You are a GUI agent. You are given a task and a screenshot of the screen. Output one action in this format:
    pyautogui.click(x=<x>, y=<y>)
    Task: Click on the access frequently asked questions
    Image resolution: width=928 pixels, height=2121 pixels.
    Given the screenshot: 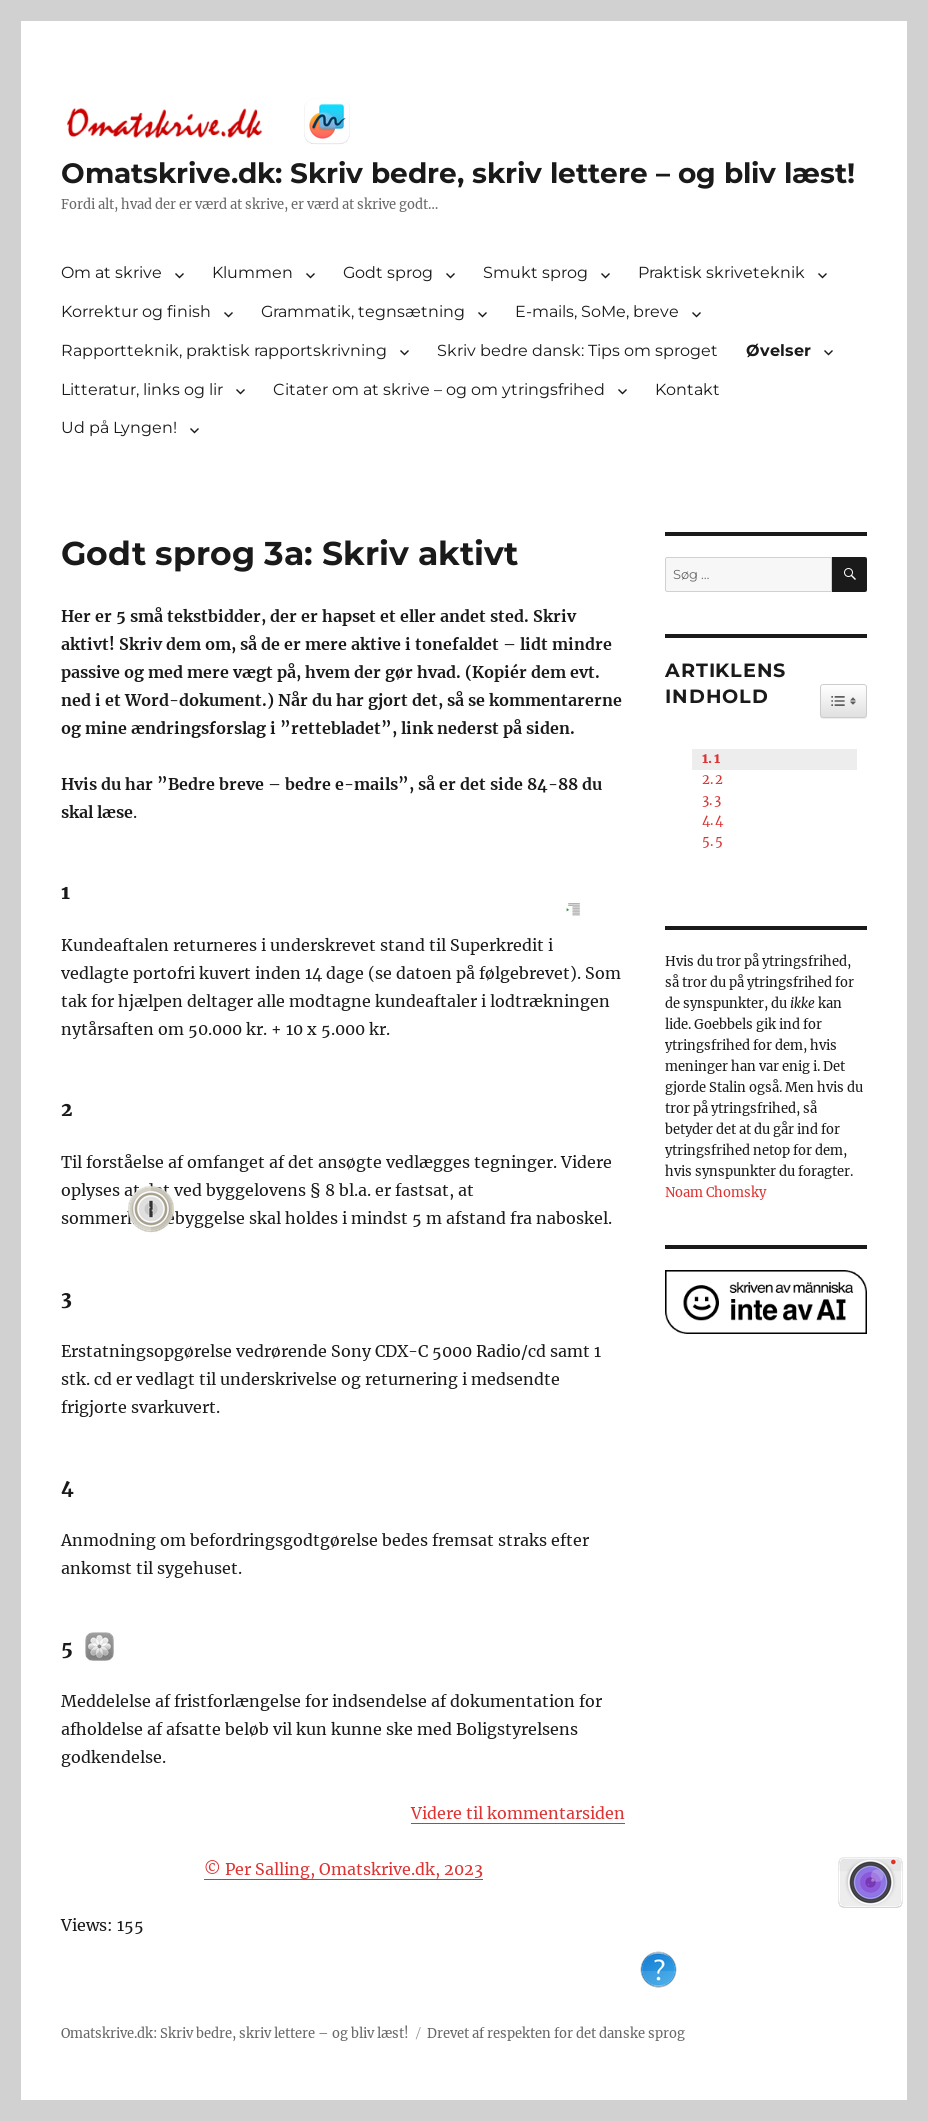 What is the action you would take?
    pyautogui.click(x=658, y=1969)
    